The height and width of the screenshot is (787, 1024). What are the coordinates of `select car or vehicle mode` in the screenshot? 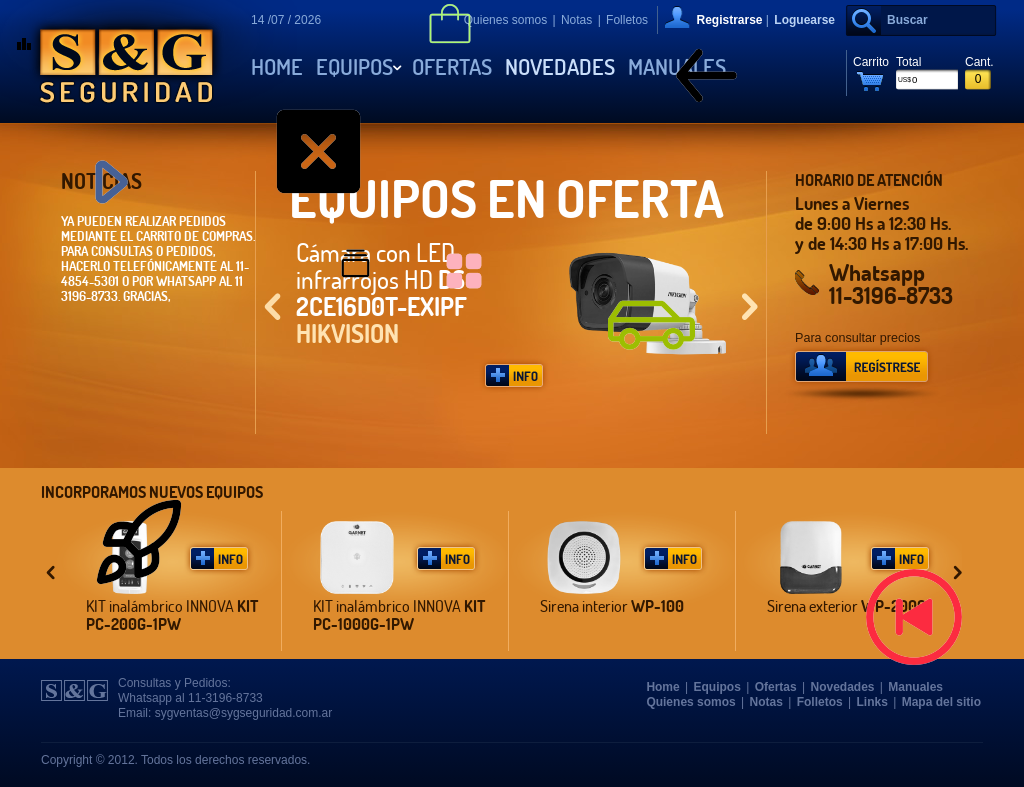 It's located at (651, 322).